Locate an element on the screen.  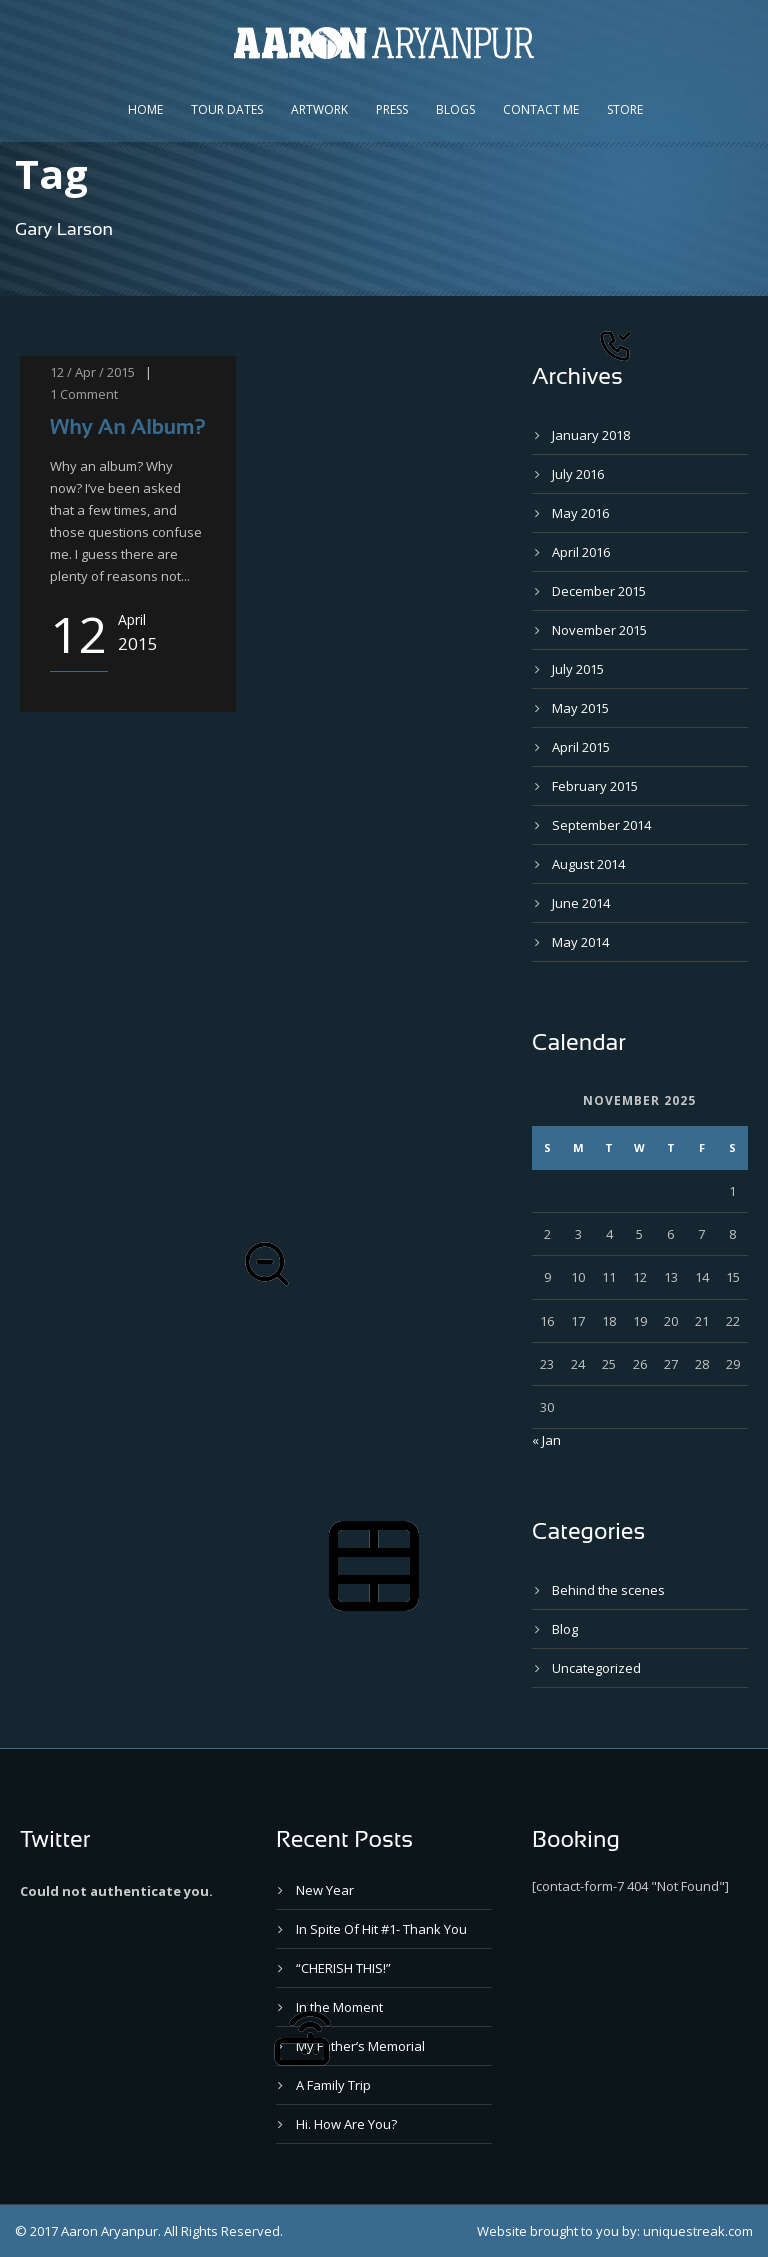
access router or network settings is located at coordinates (302, 2038).